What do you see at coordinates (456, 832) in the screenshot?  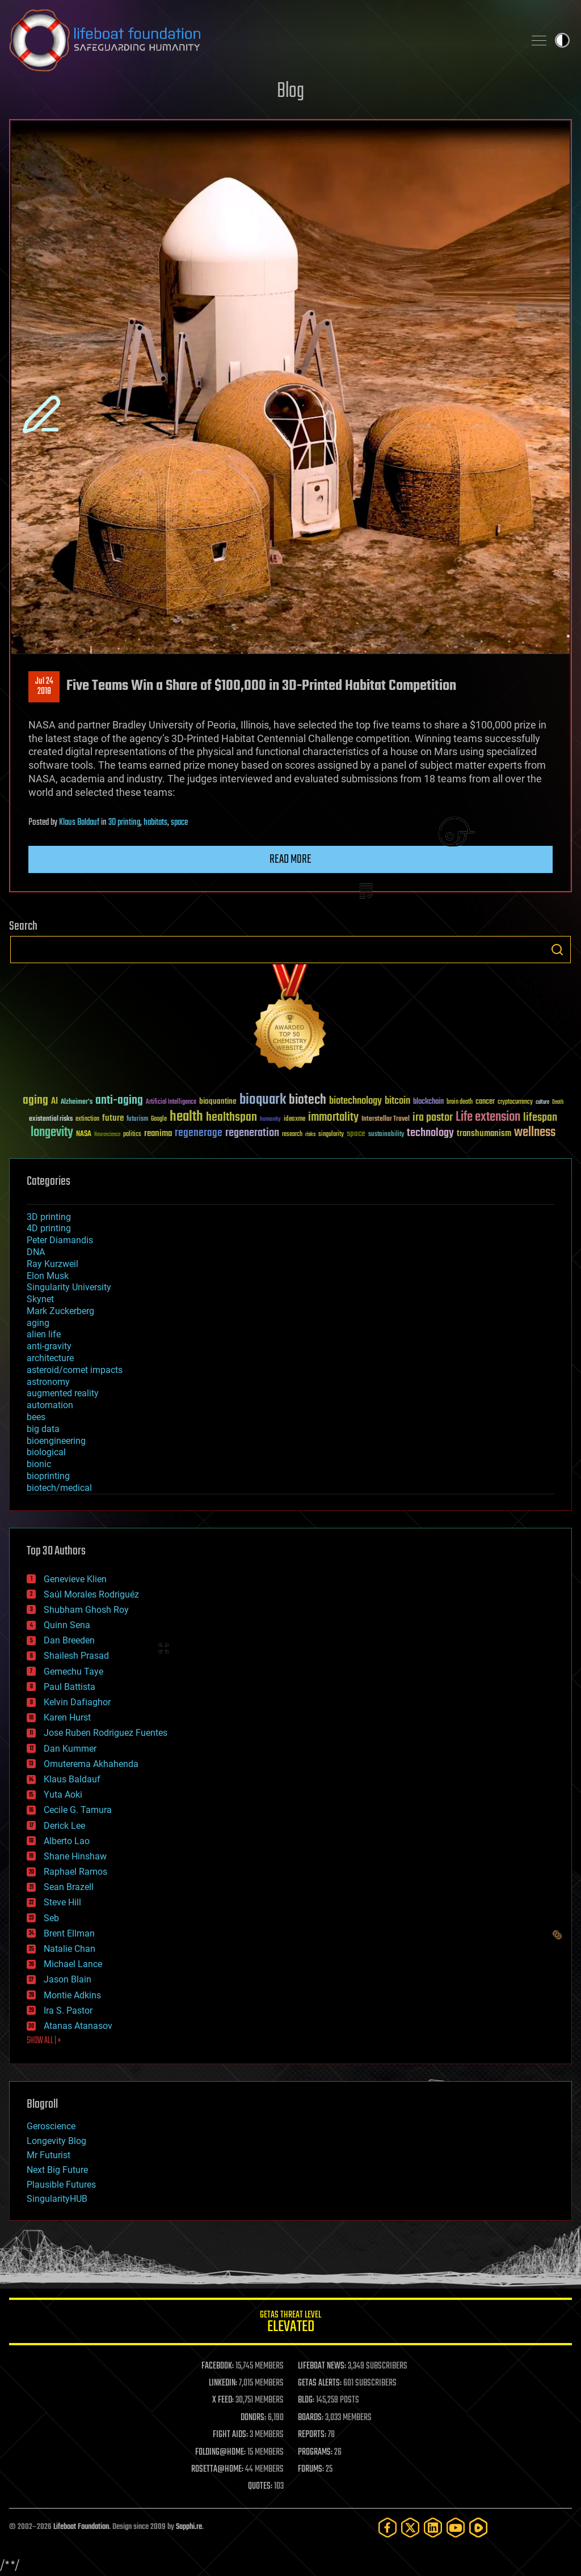 I see `access baseball or sports-related content` at bounding box center [456, 832].